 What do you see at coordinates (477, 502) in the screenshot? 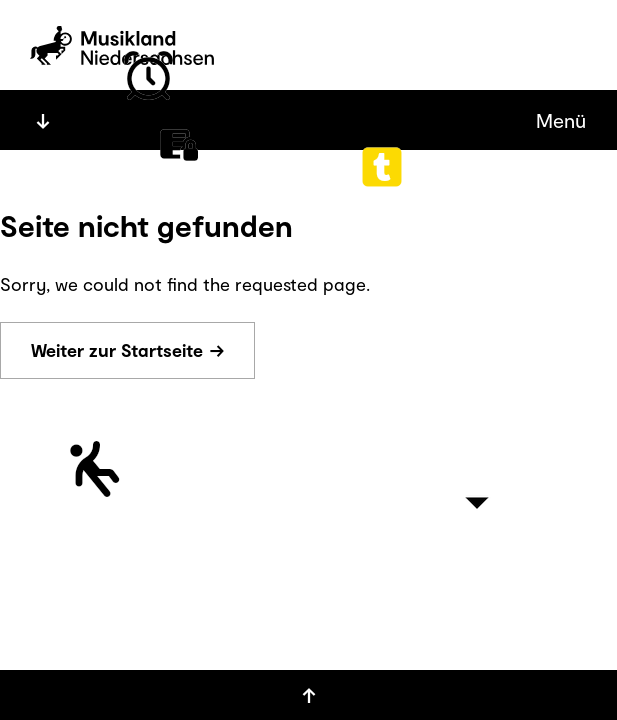
I see `expand a dropdown menu` at bounding box center [477, 502].